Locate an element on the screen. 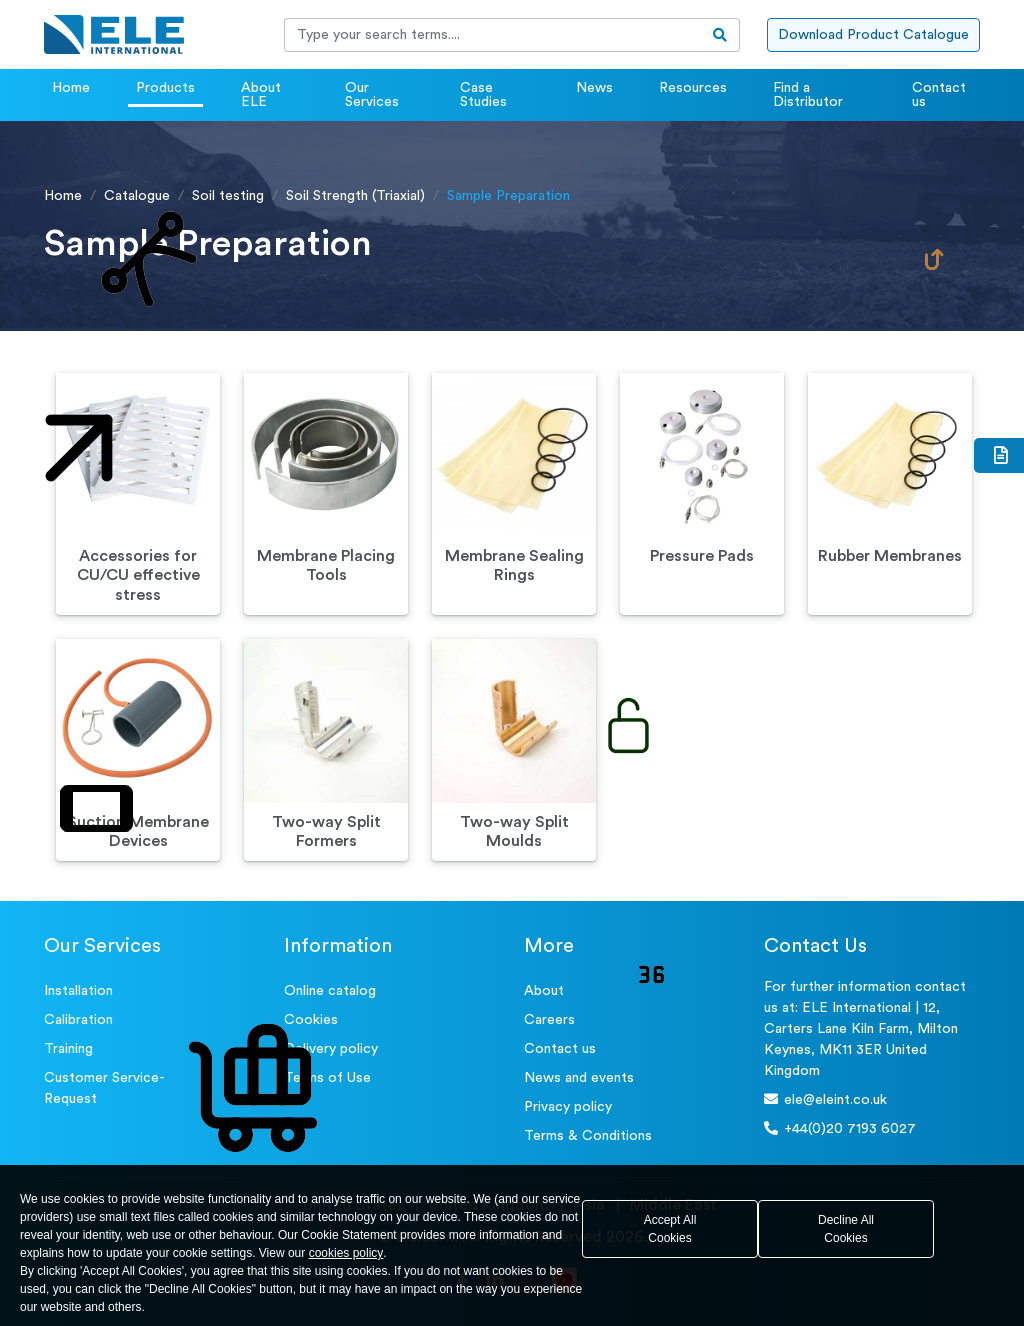 This screenshot has height=1326, width=1024. open link in new tab or window is located at coordinates (79, 448).